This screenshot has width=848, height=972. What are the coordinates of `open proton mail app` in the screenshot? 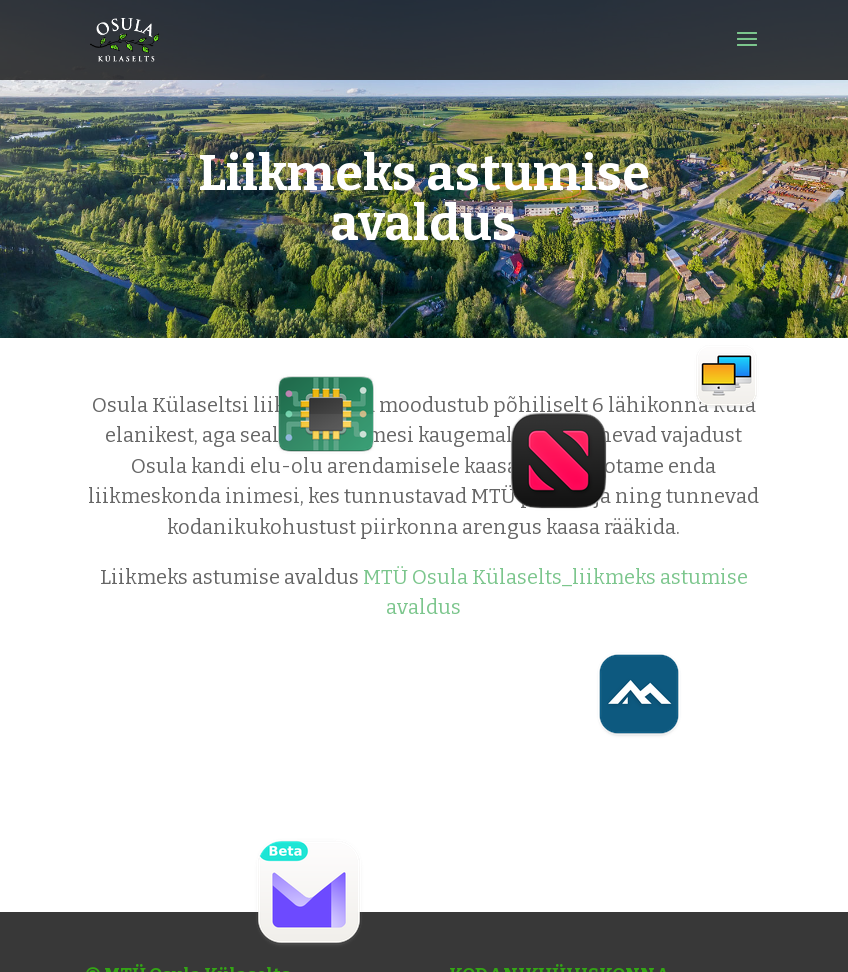 It's located at (309, 892).